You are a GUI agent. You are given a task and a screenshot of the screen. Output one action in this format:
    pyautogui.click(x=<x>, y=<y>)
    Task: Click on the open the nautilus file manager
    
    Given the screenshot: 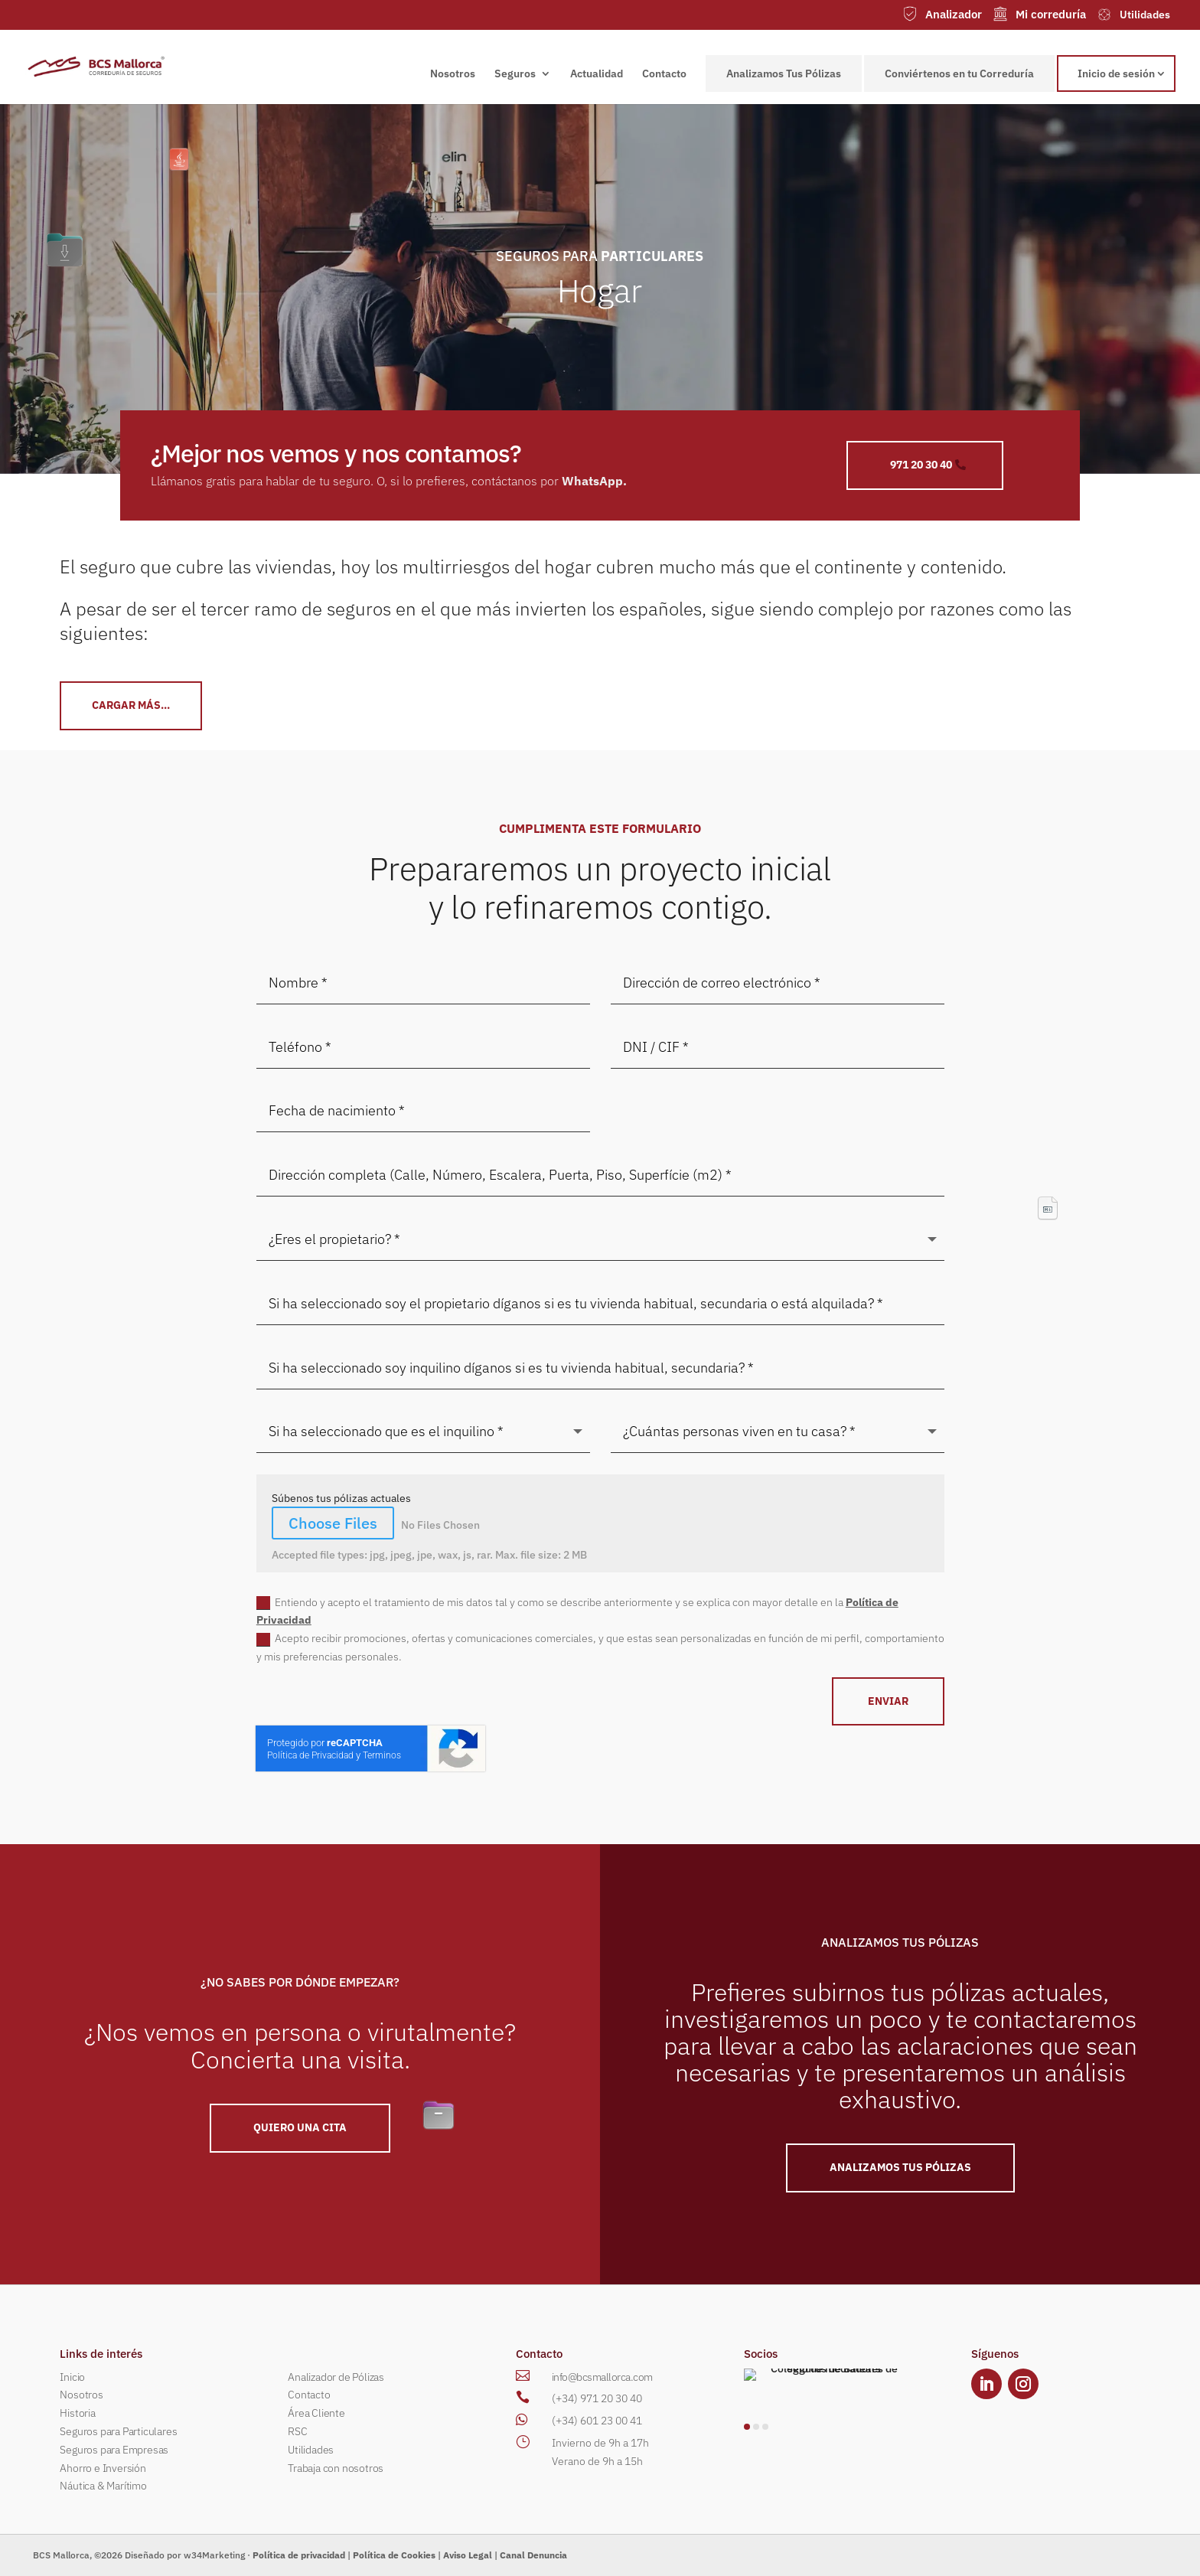 What is the action you would take?
    pyautogui.click(x=439, y=2115)
    